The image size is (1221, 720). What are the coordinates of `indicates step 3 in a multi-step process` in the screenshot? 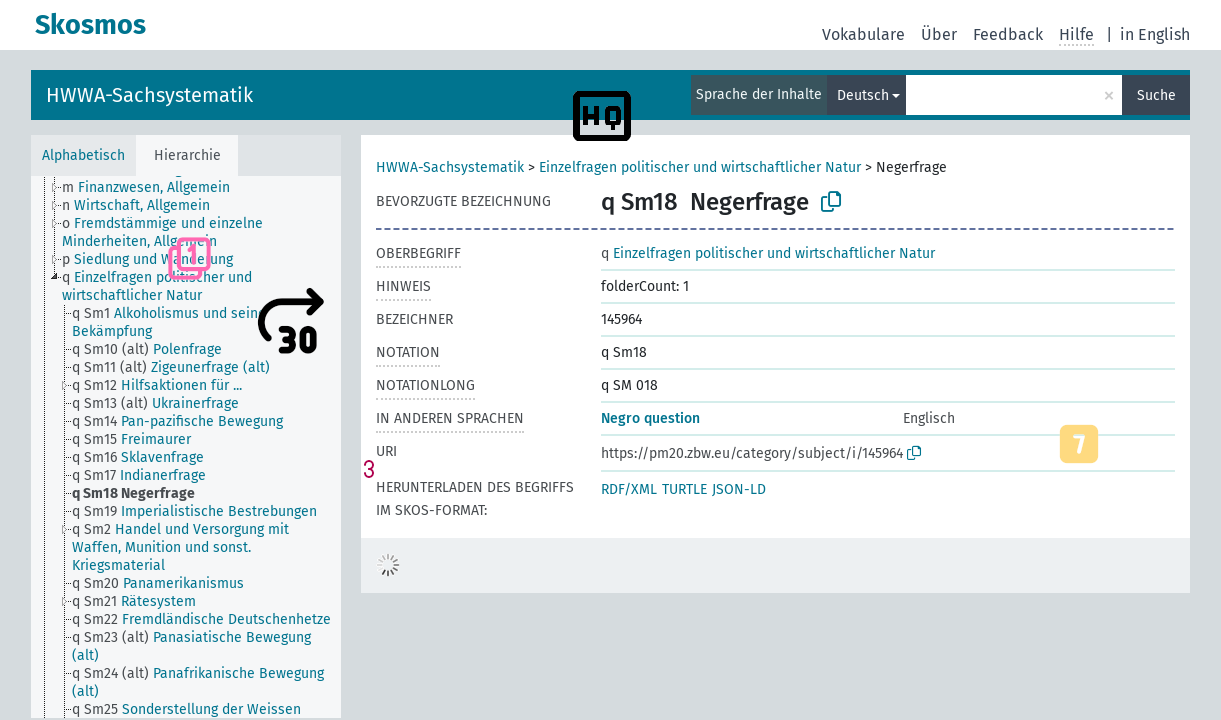 It's located at (369, 469).